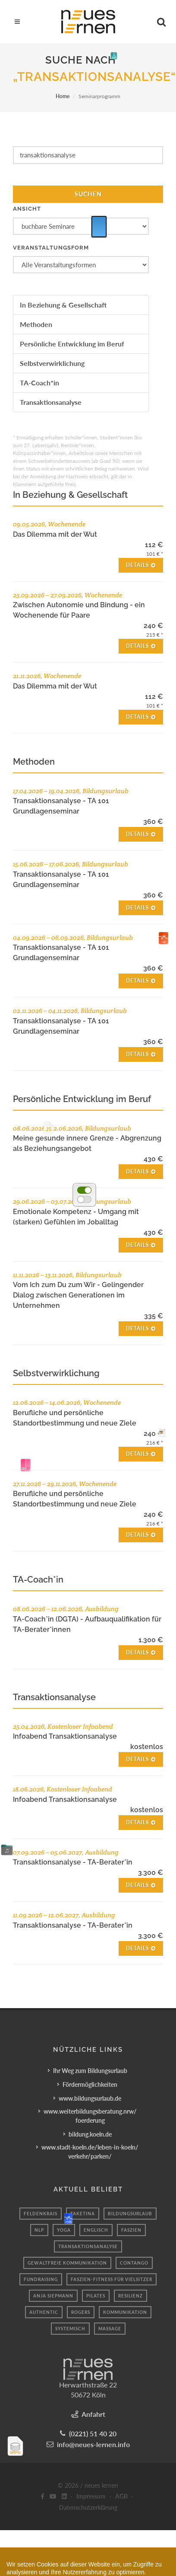  What do you see at coordinates (7, 1850) in the screenshot?
I see `open your music folder` at bounding box center [7, 1850].